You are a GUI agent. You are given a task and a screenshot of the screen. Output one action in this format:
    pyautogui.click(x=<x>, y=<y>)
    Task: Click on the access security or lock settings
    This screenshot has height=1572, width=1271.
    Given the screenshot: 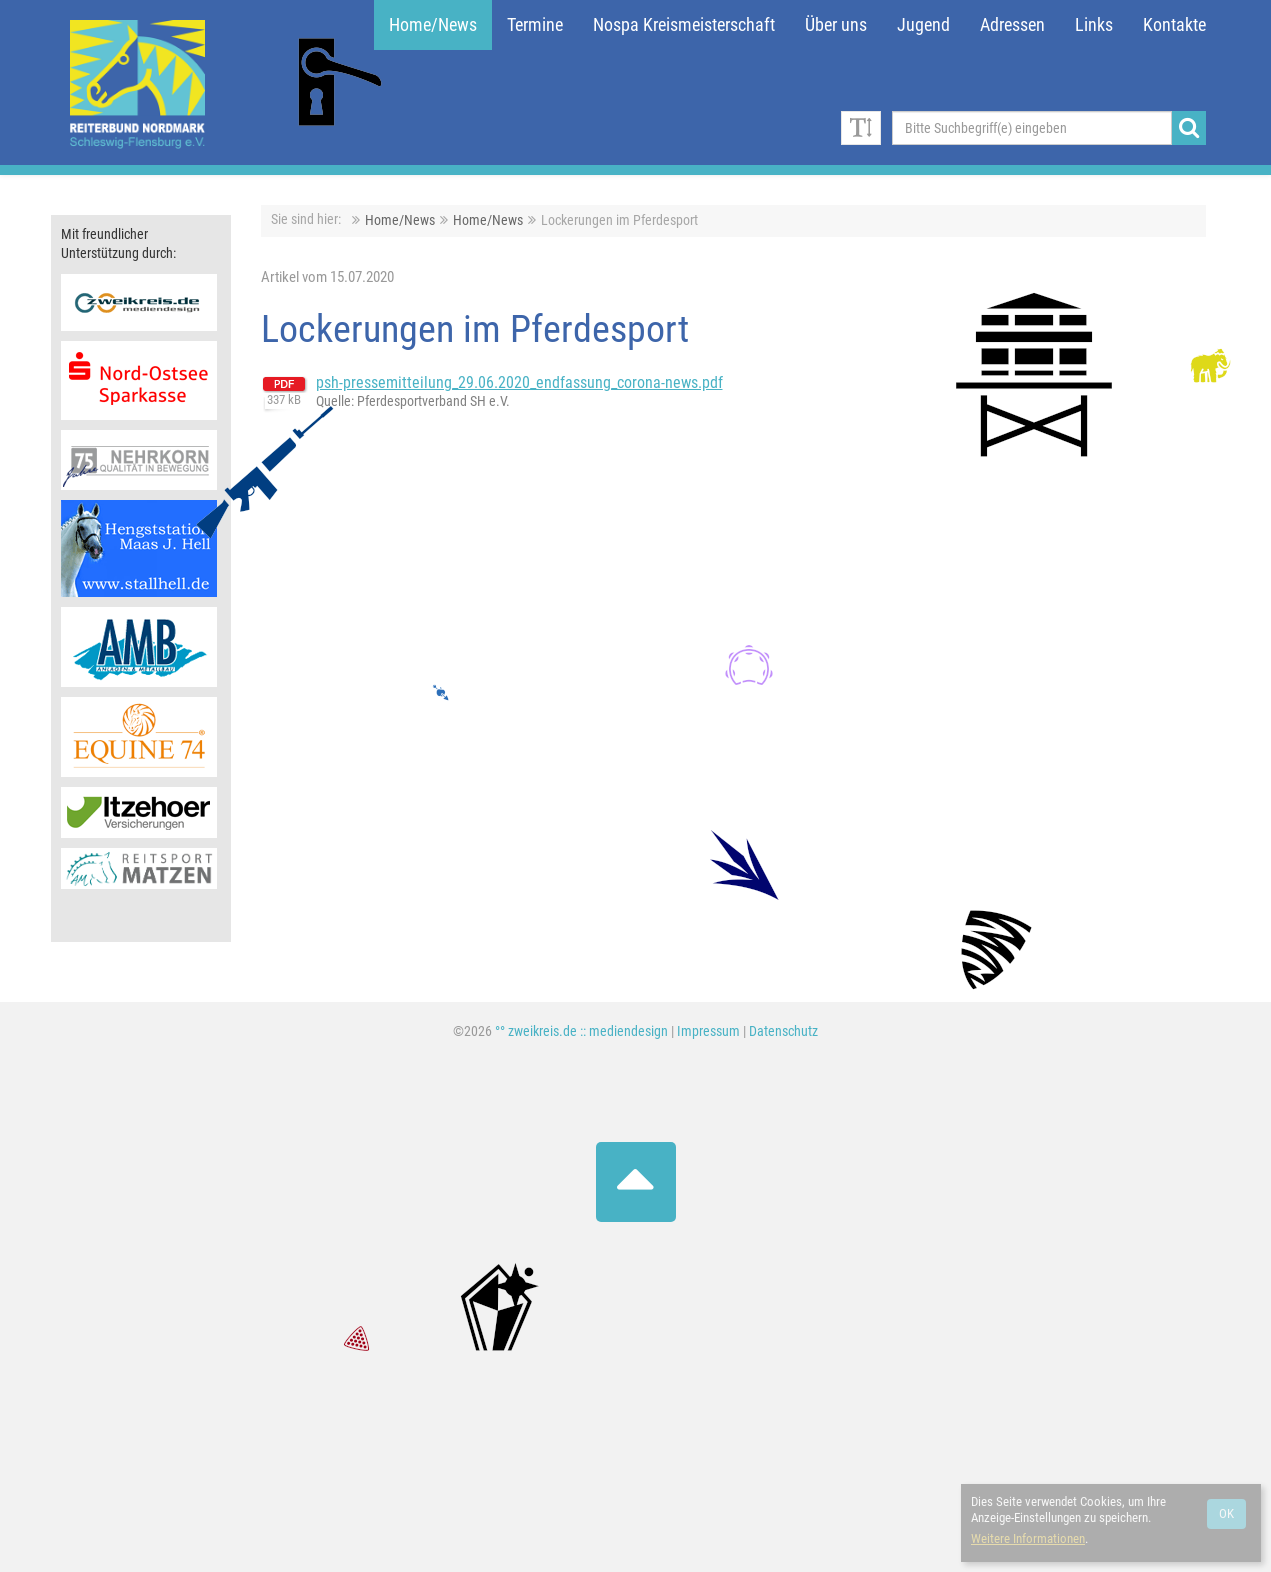 What is the action you would take?
    pyautogui.click(x=336, y=82)
    